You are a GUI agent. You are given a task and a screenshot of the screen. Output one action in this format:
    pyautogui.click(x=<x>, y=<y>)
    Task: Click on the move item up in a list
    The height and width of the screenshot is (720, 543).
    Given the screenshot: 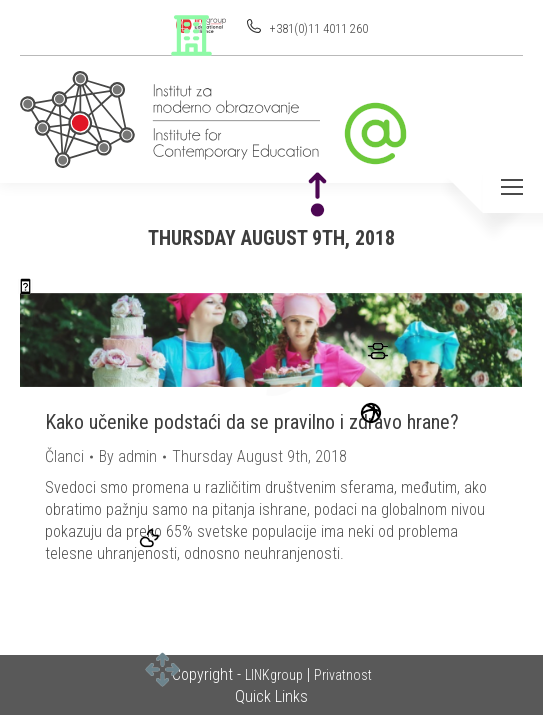 What is the action you would take?
    pyautogui.click(x=317, y=194)
    